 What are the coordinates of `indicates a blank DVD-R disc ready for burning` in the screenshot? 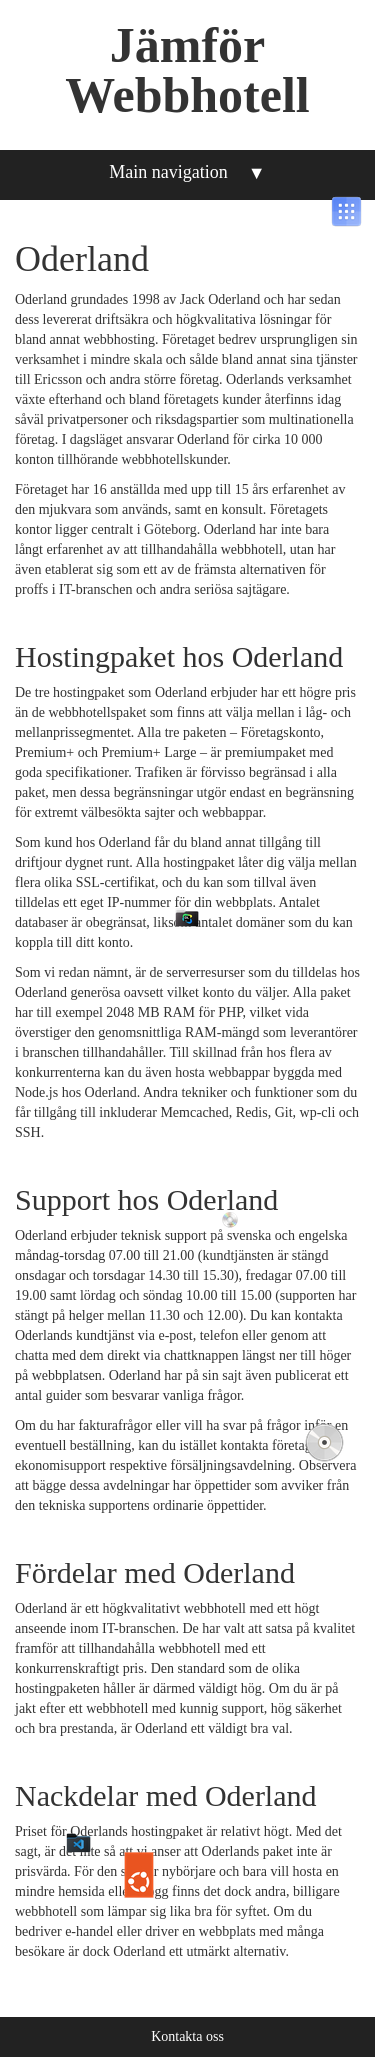 It's located at (230, 1220).